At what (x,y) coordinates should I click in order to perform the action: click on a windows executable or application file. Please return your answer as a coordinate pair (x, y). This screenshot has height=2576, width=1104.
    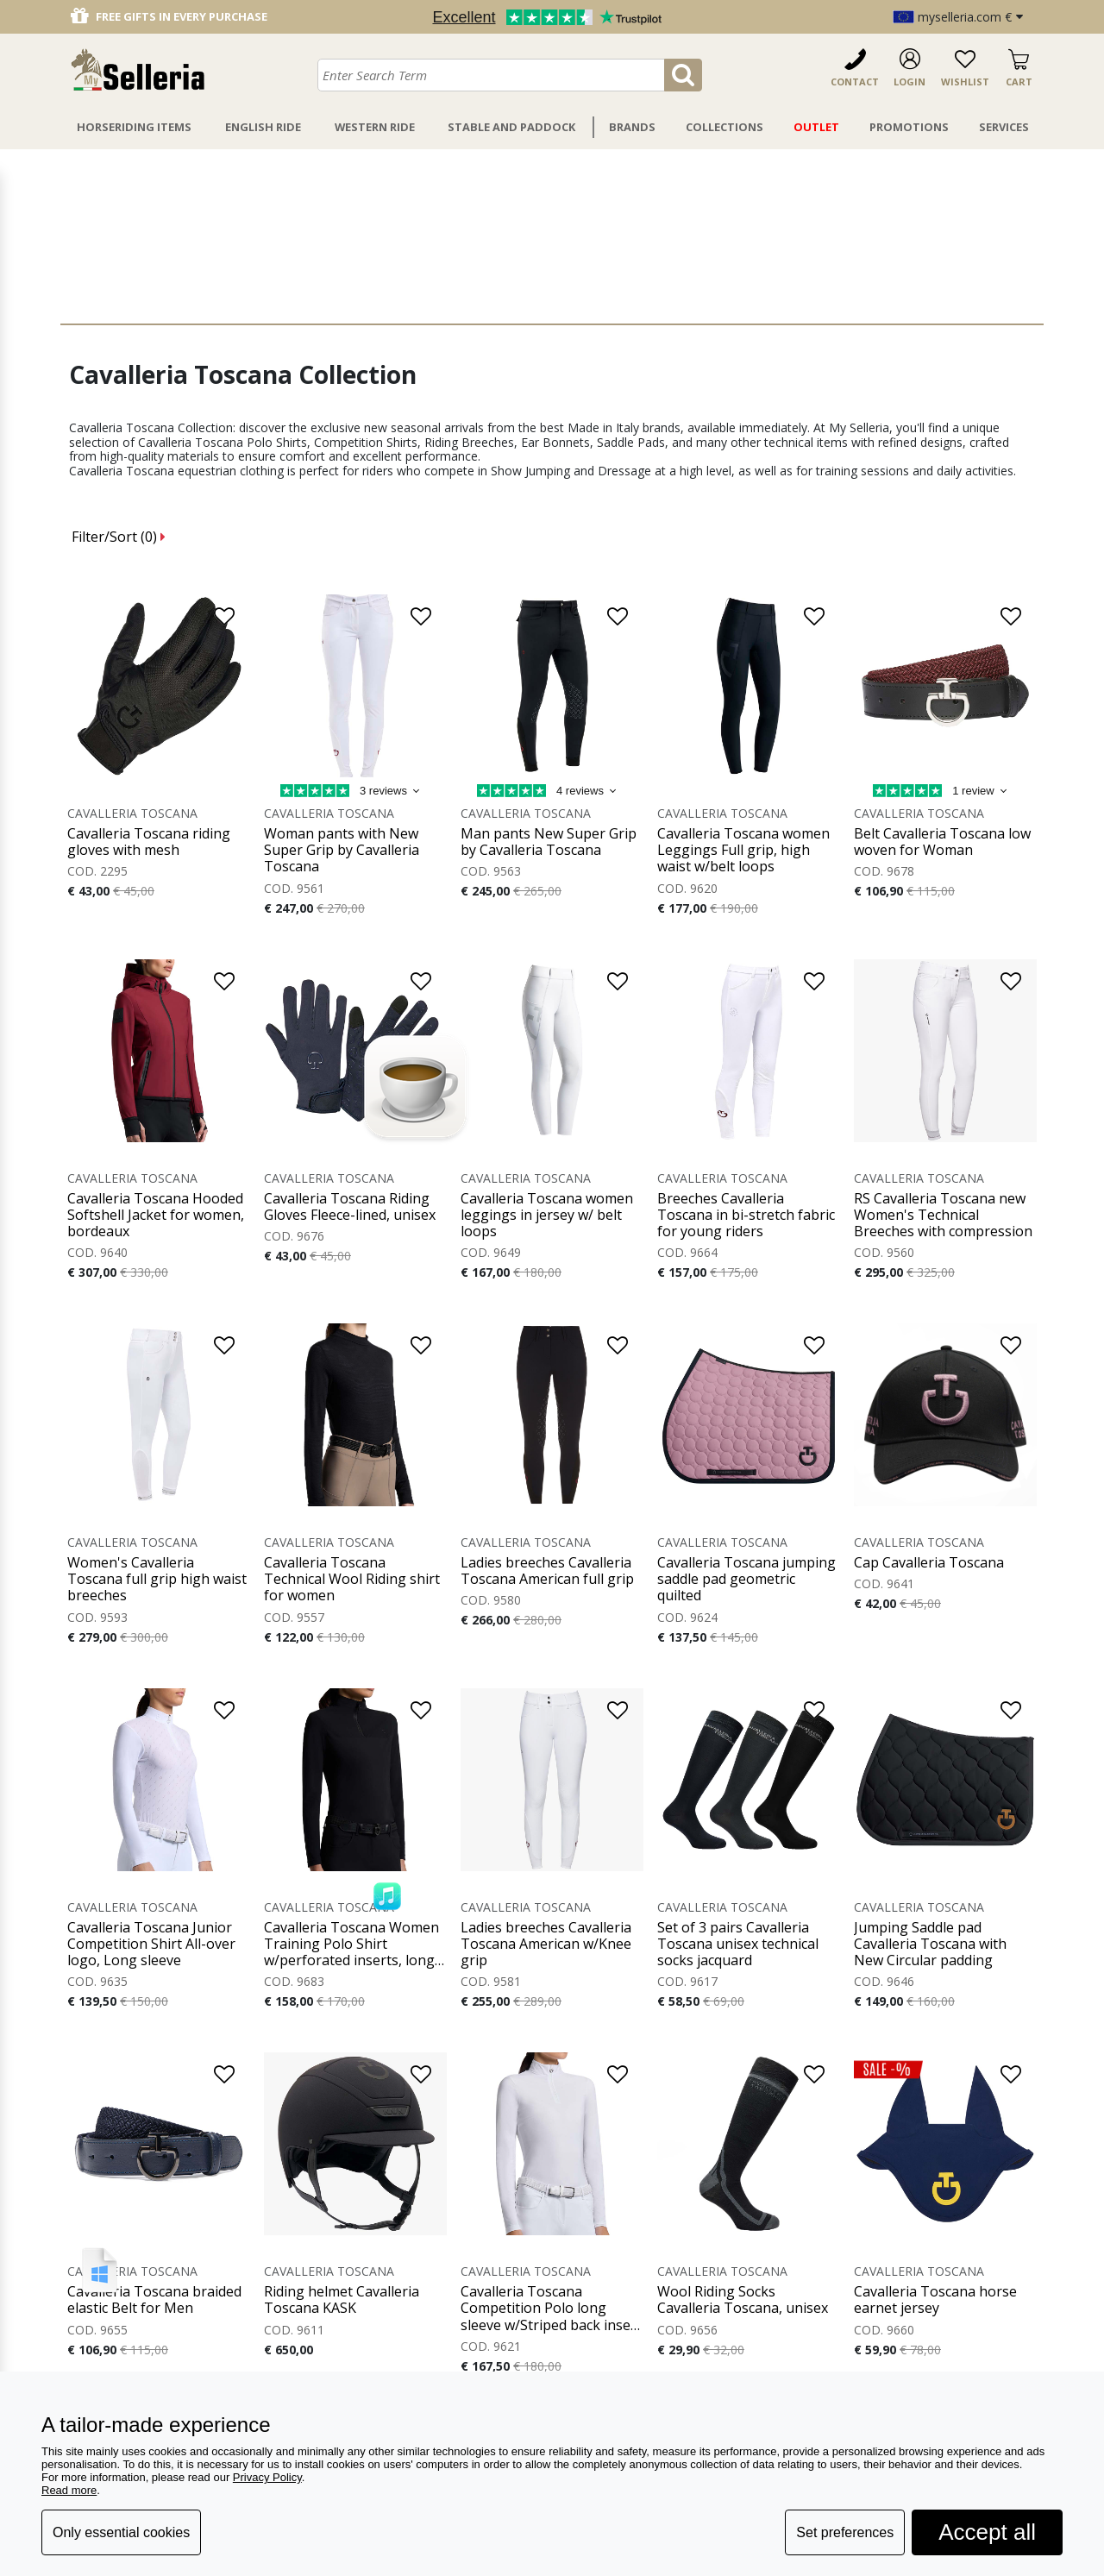
    Looking at the image, I should click on (99, 2271).